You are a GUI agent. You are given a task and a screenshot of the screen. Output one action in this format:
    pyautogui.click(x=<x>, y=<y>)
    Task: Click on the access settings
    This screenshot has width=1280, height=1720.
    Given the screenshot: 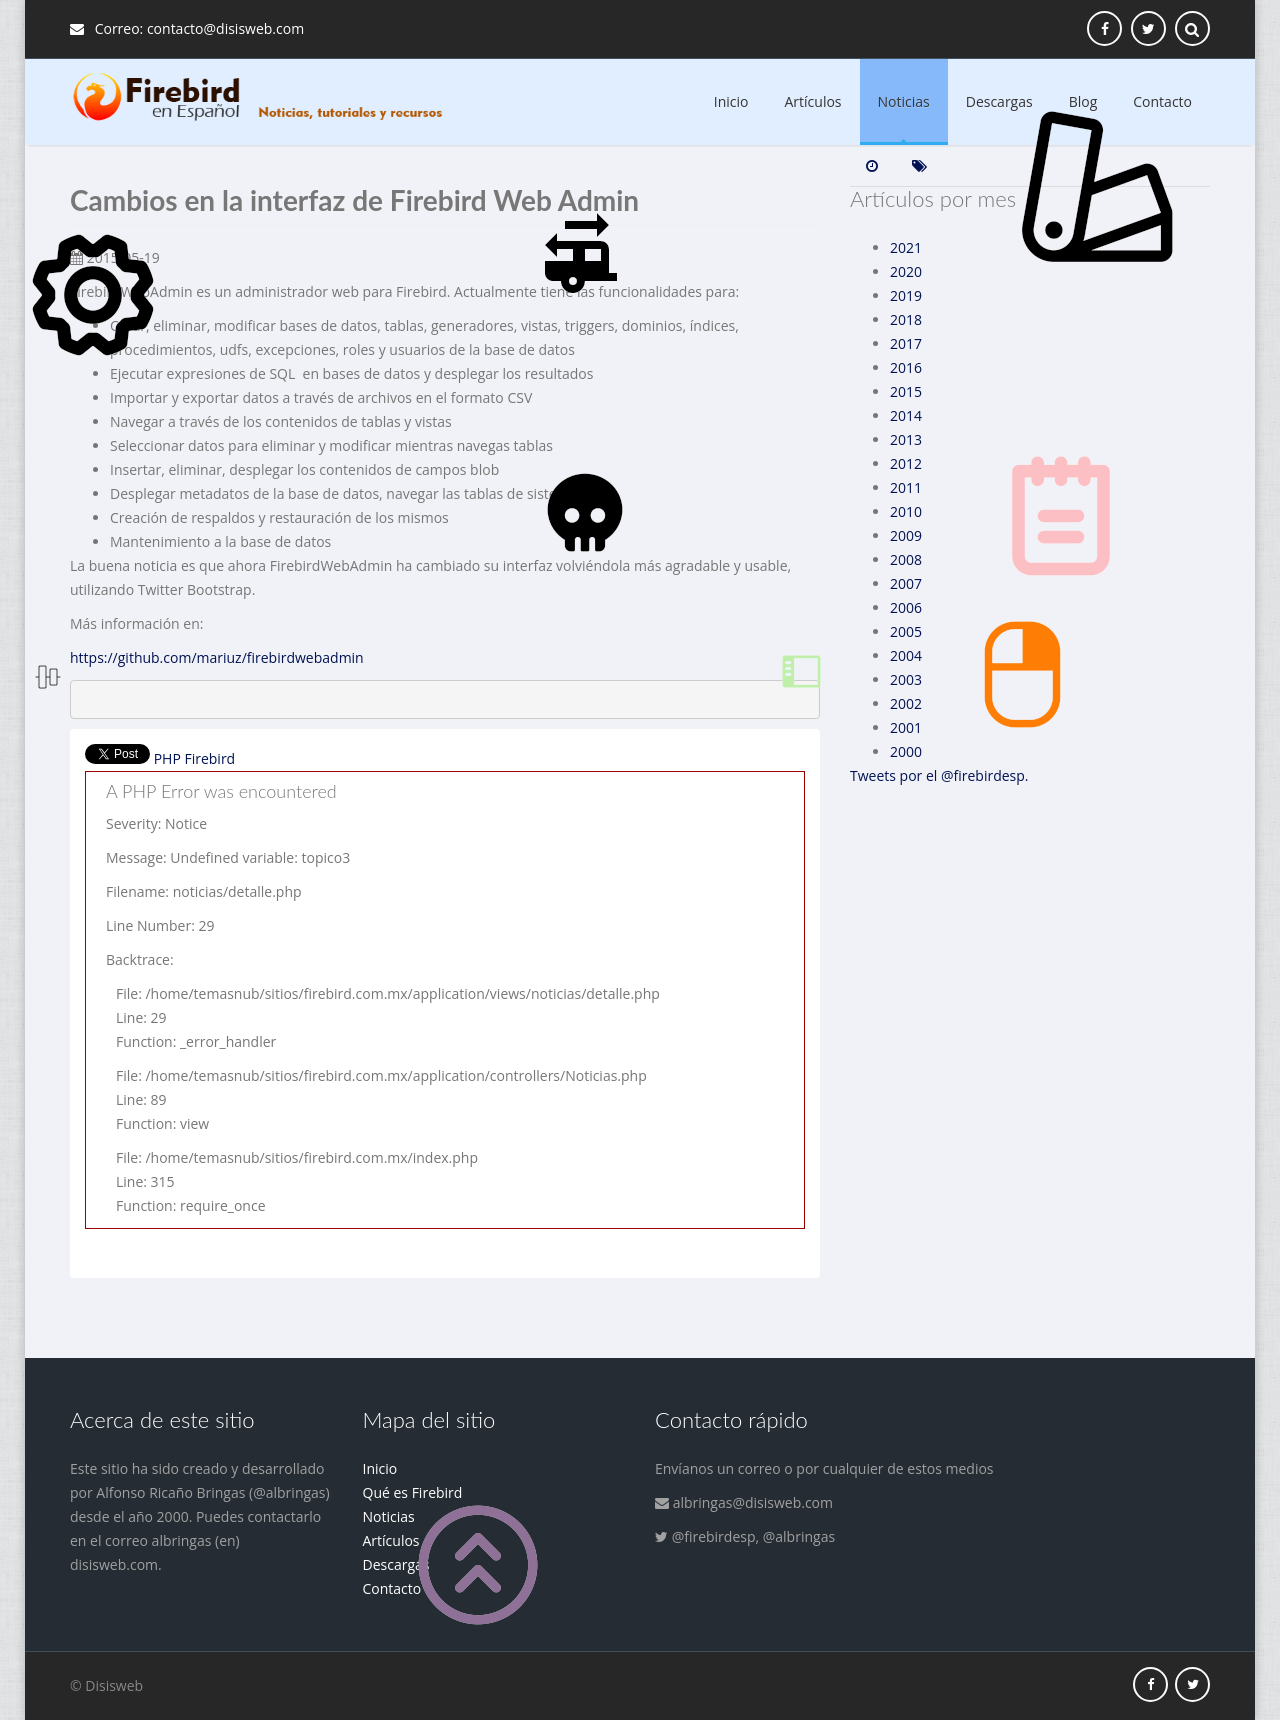 What is the action you would take?
    pyautogui.click(x=93, y=295)
    